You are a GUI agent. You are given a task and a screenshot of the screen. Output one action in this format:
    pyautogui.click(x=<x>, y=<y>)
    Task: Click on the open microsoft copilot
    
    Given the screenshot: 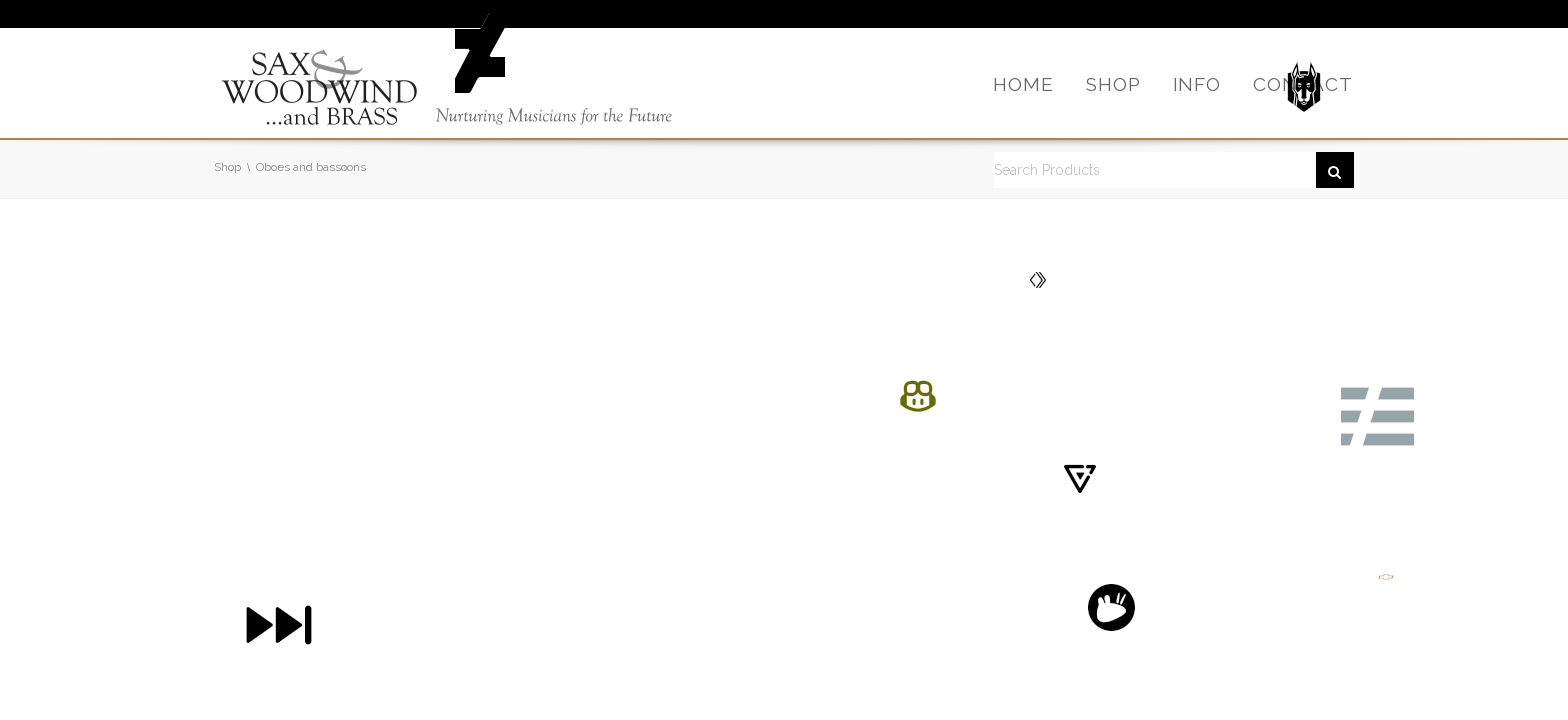 What is the action you would take?
    pyautogui.click(x=918, y=396)
    